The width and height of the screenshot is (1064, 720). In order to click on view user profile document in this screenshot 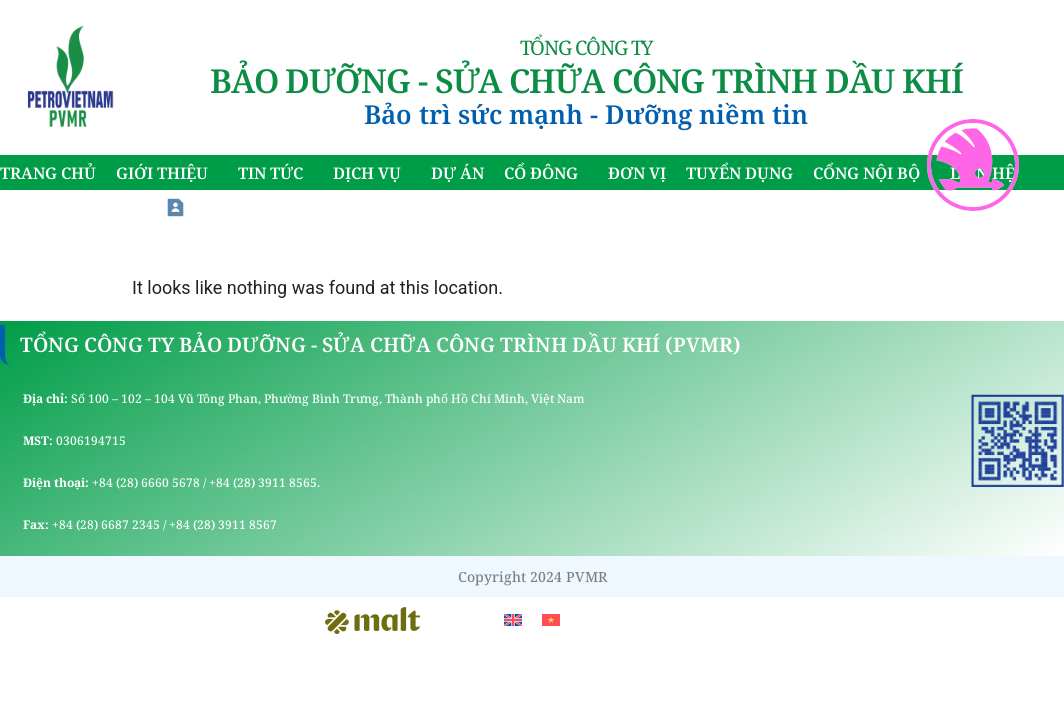, I will do `click(175, 207)`.